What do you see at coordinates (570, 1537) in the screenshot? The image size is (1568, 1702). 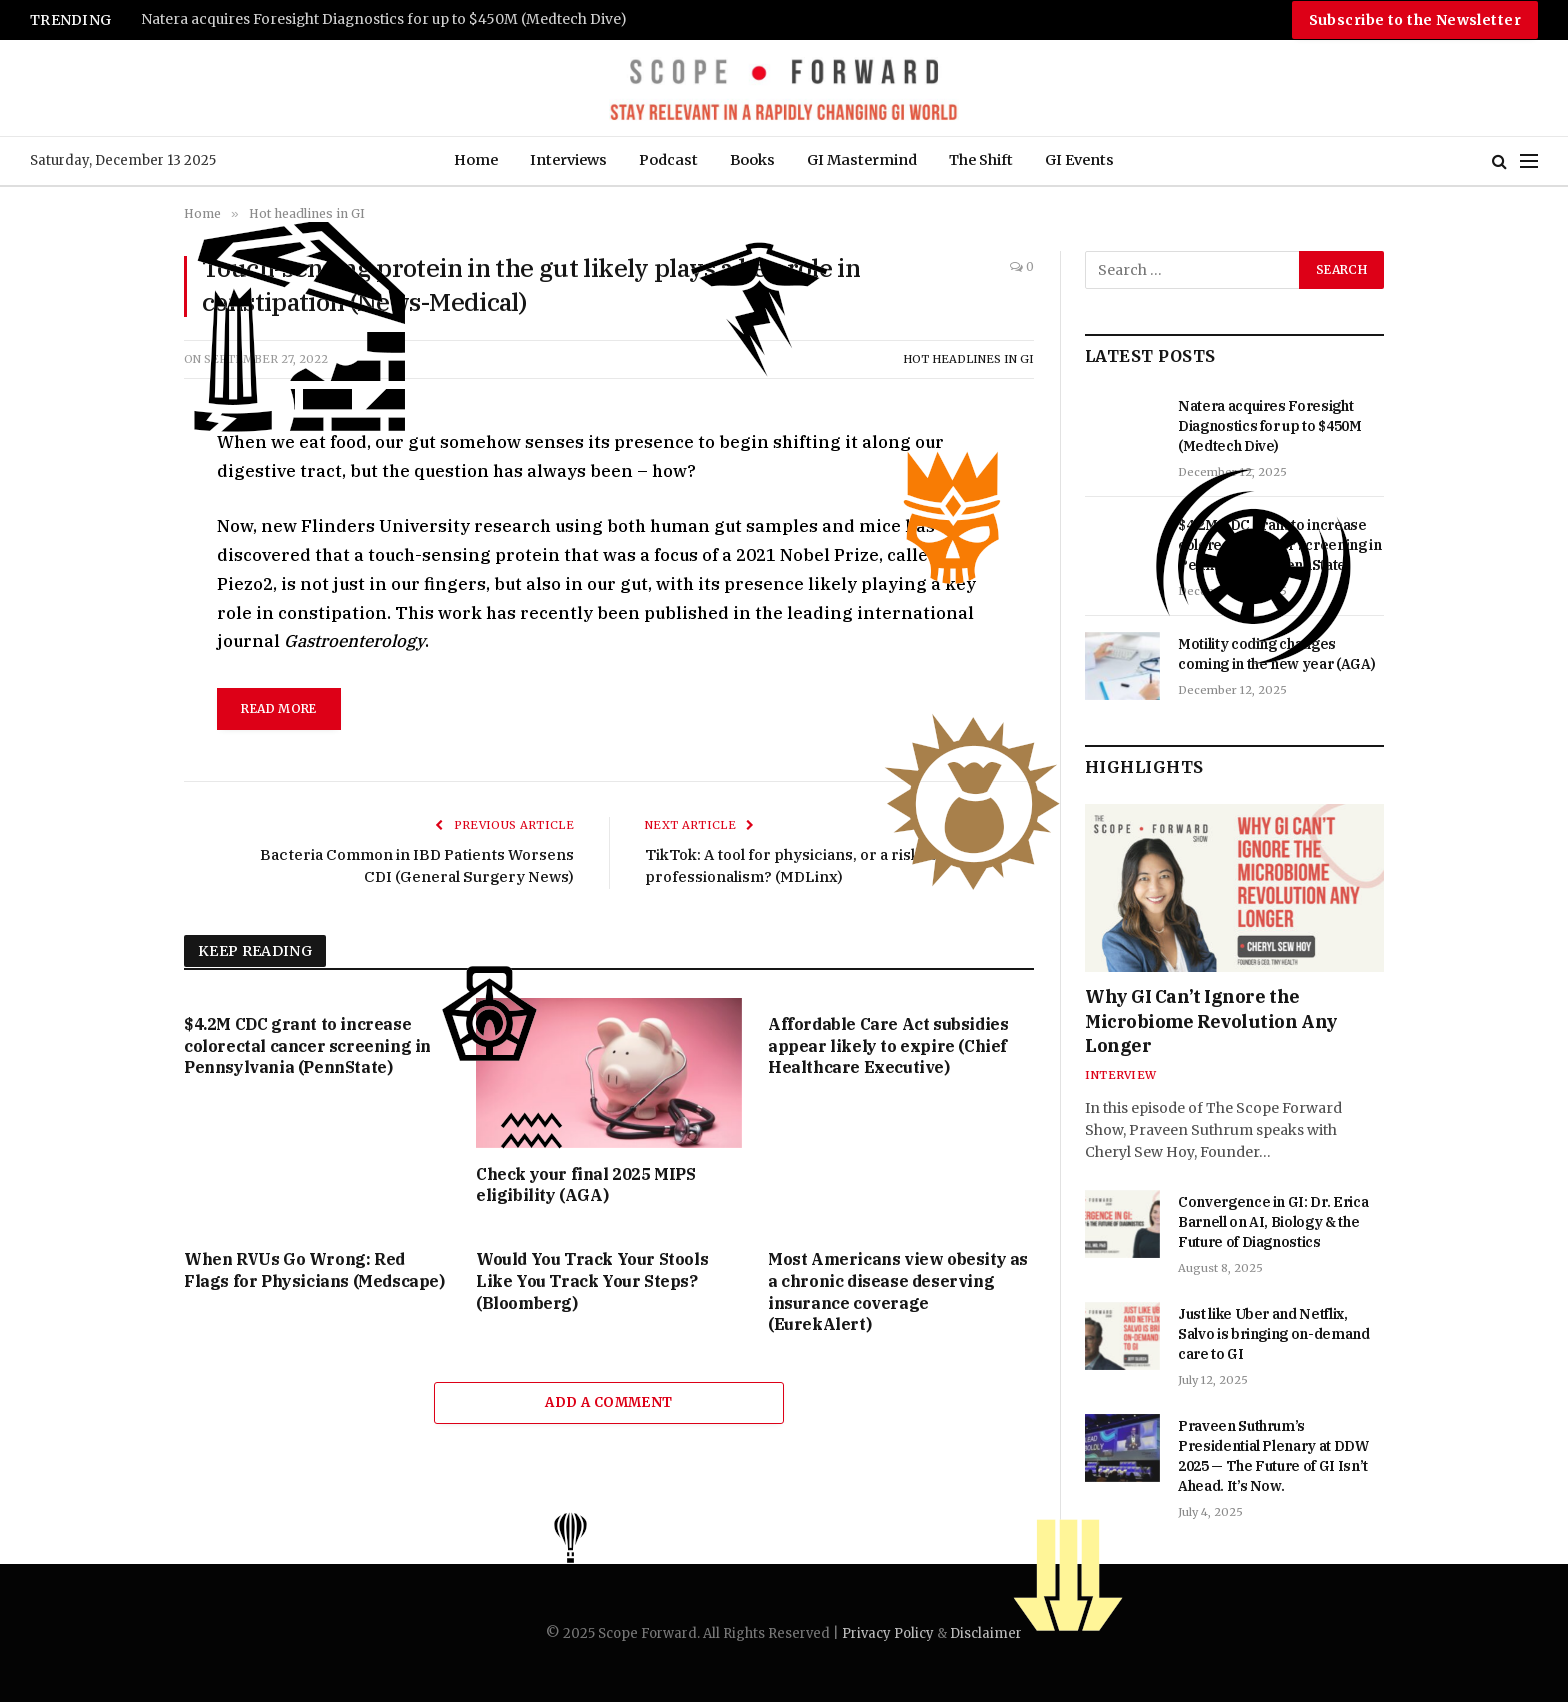 I see `access travel or adventure features` at bounding box center [570, 1537].